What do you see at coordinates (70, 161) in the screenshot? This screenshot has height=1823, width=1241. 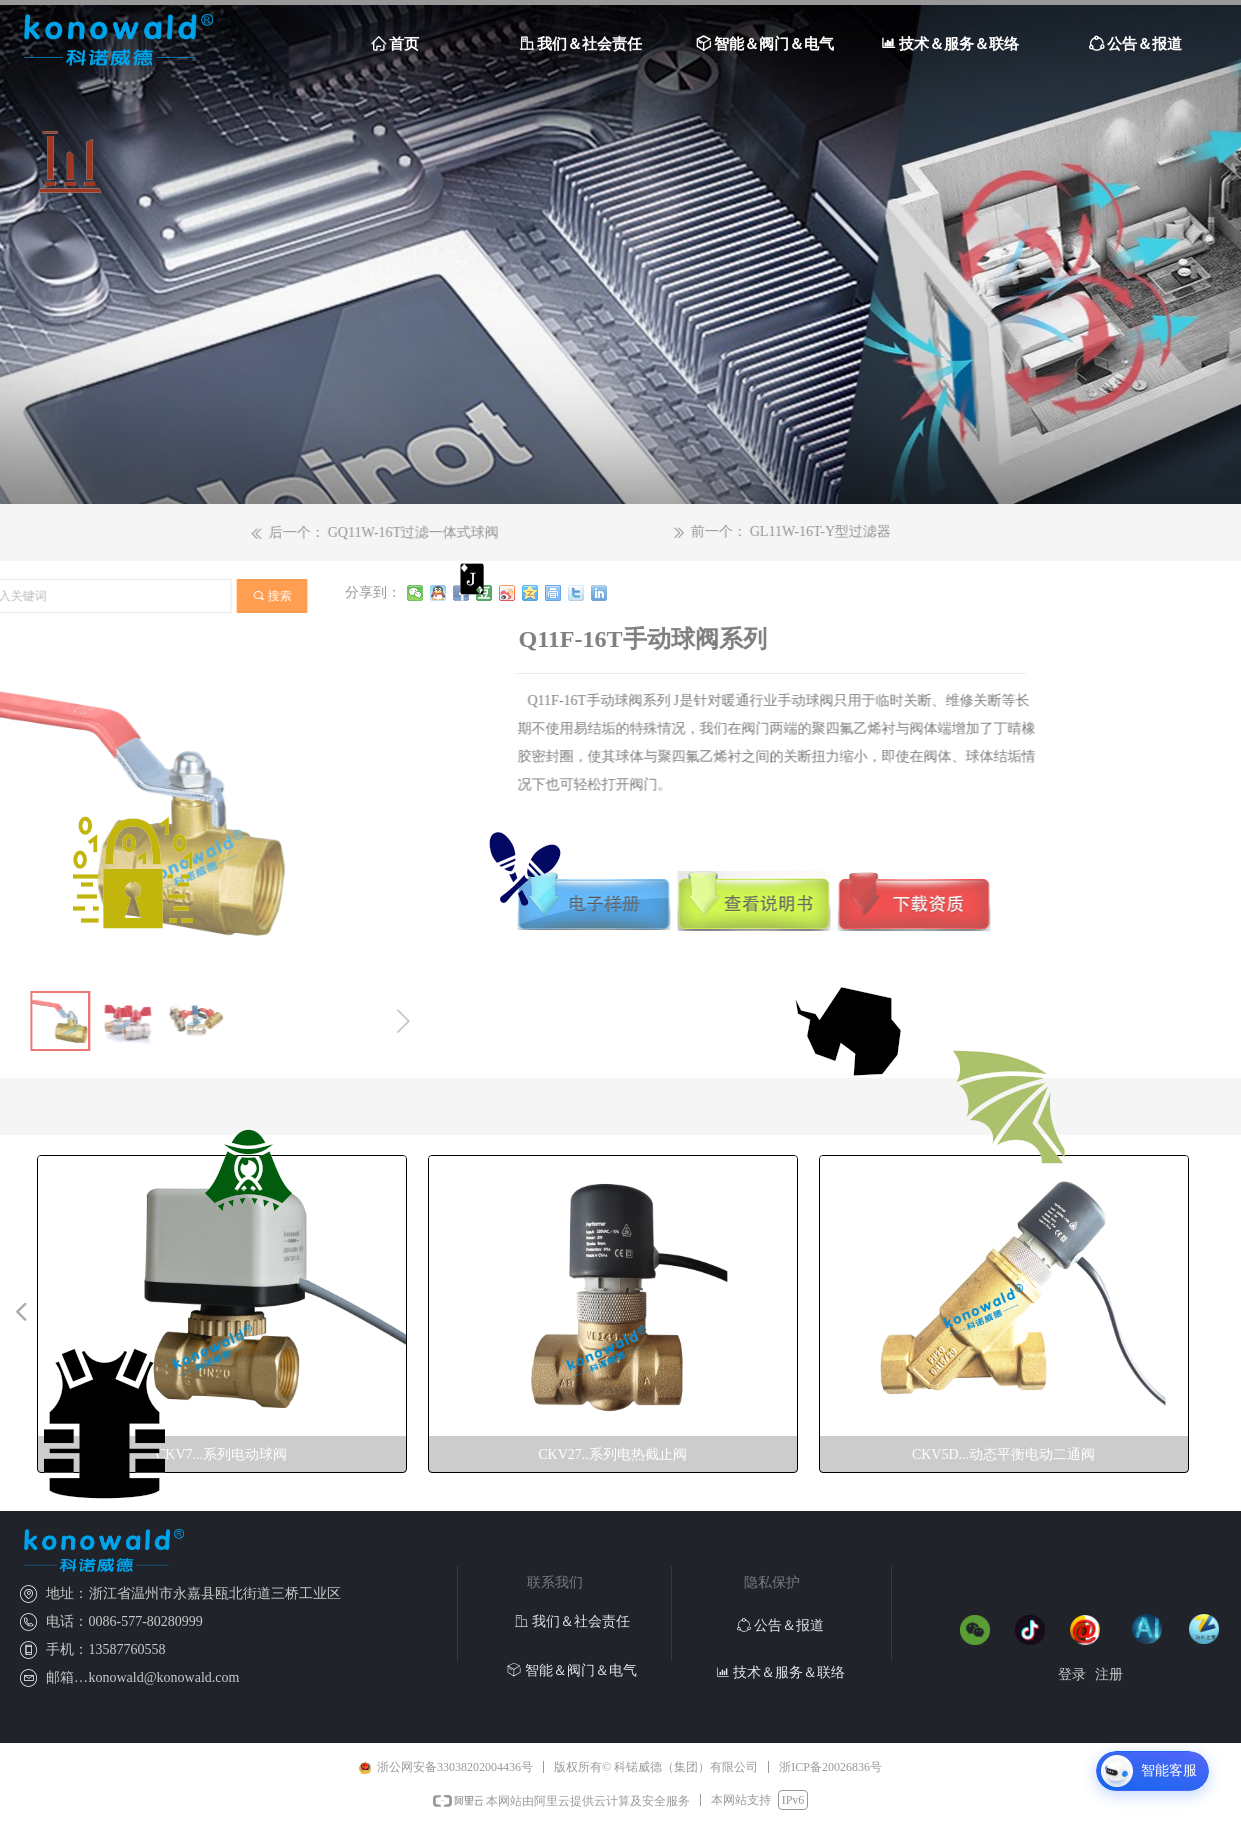 I see `access historical or classical content` at bounding box center [70, 161].